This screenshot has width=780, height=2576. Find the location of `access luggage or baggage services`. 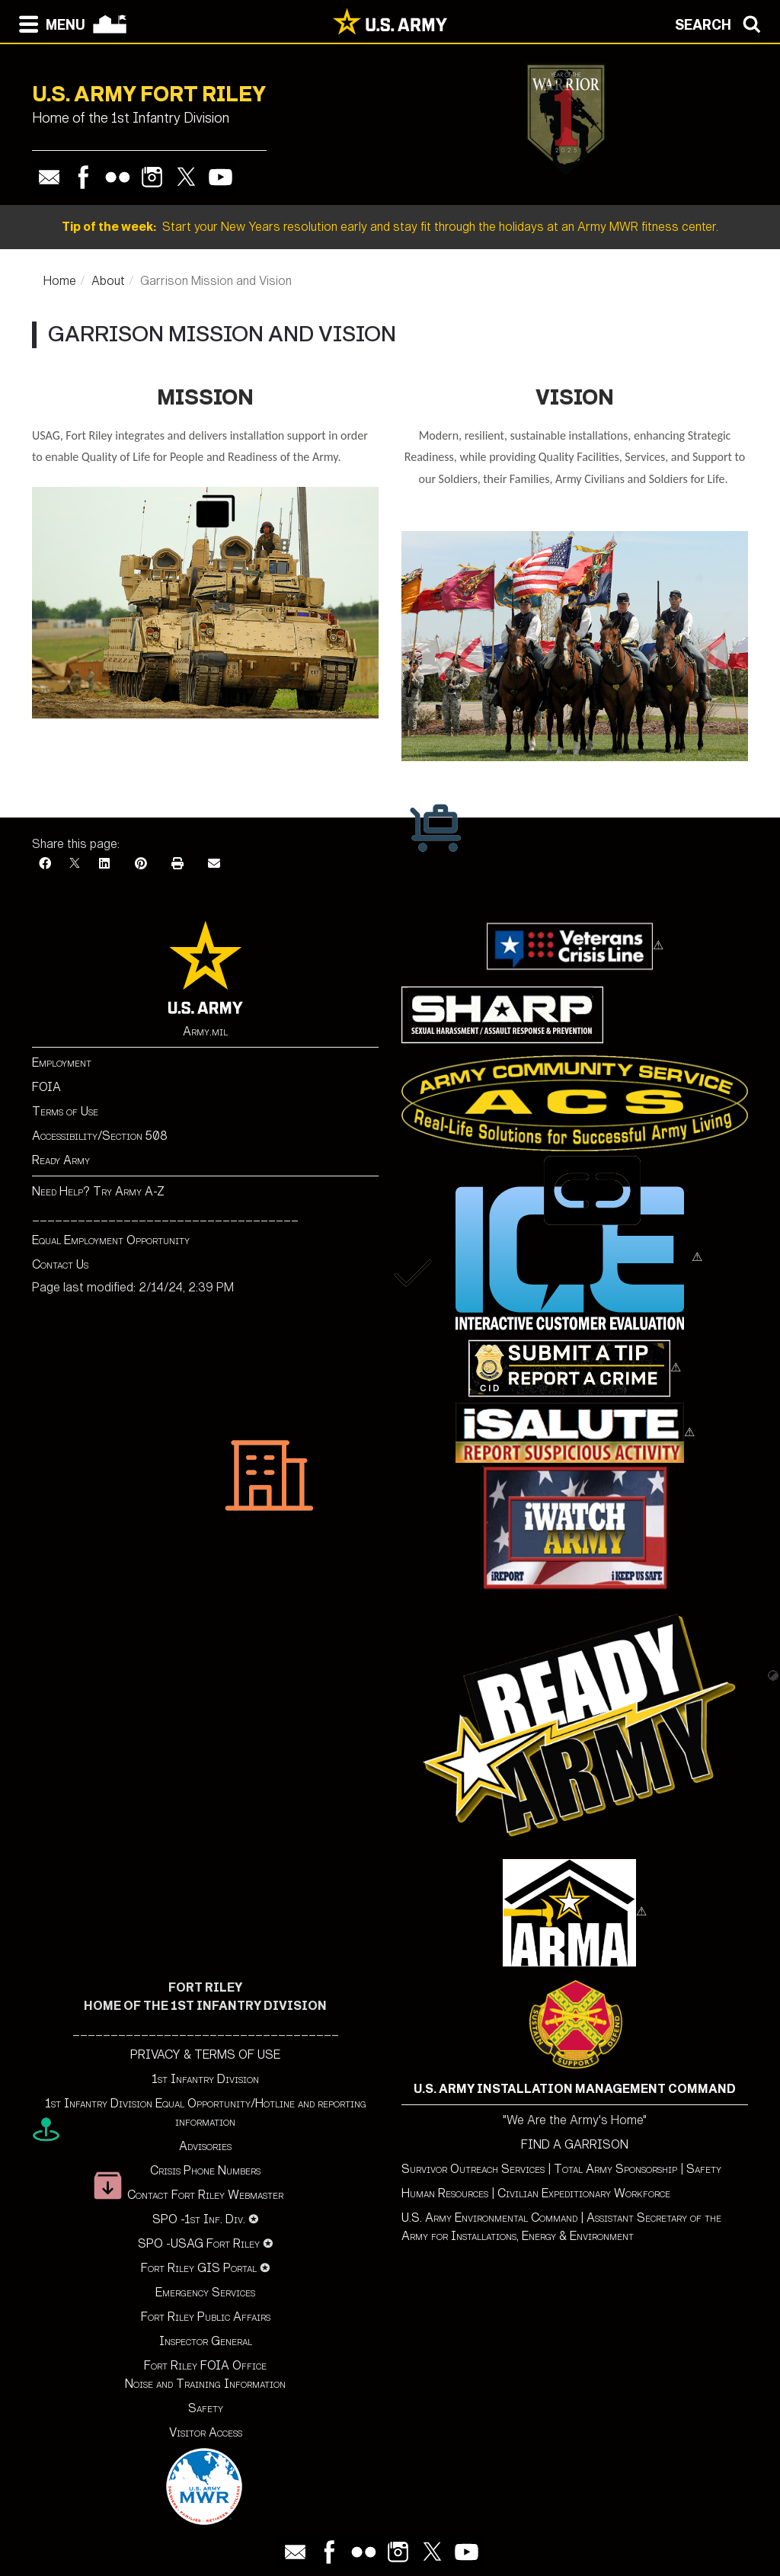

access luggage or baggage services is located at coordinates (434, 827).